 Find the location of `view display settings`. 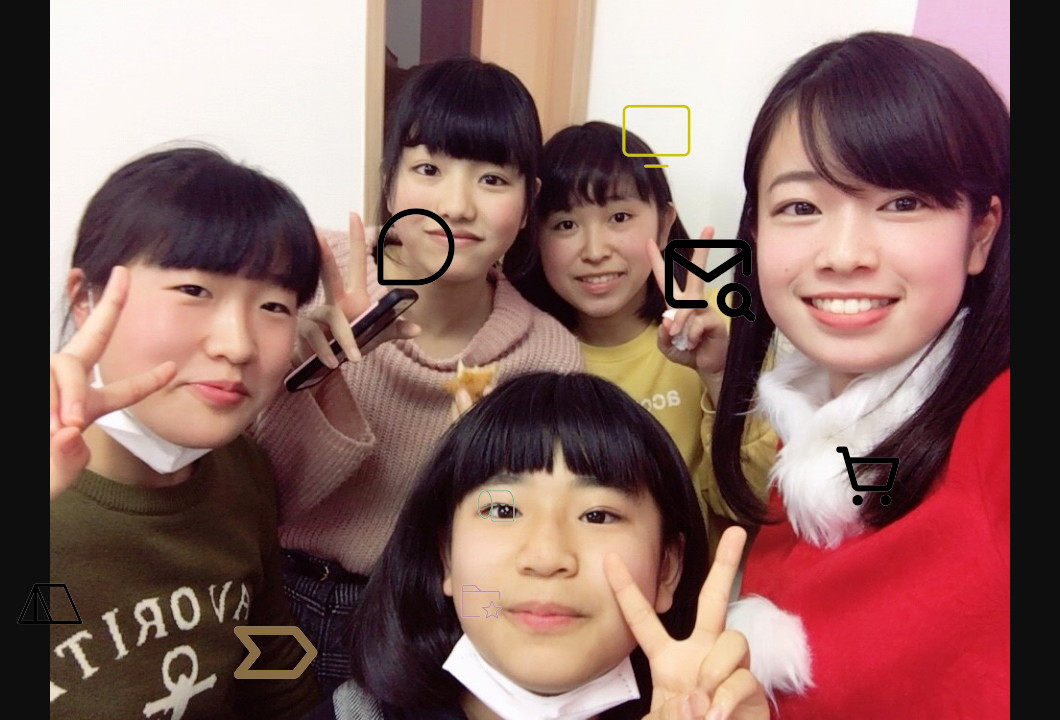

view display settings is located at coordinates (656, 133).